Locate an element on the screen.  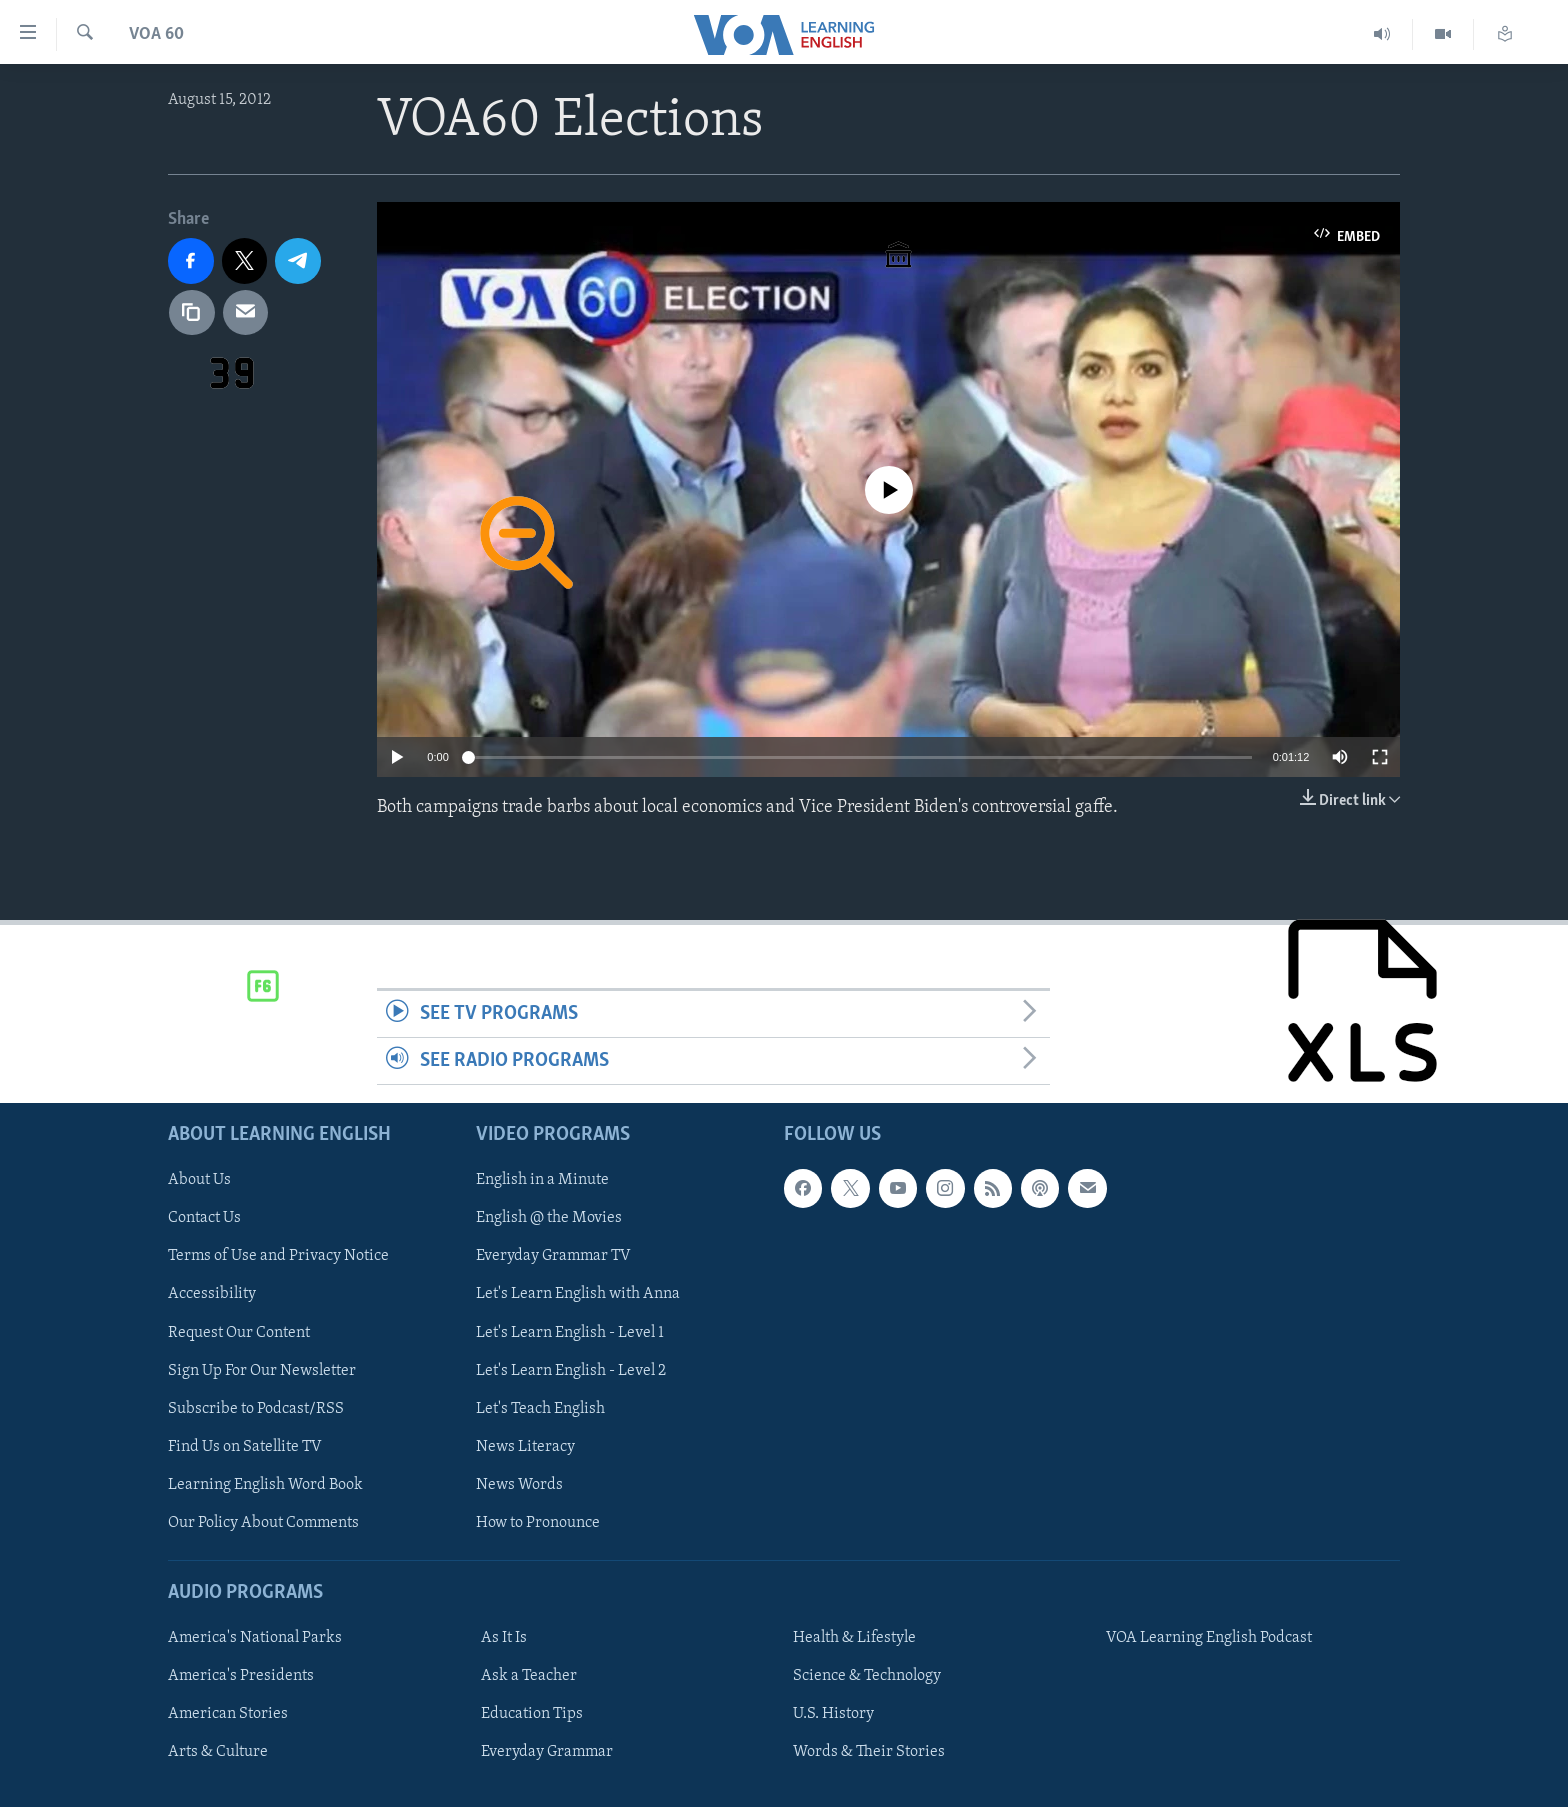
open an excel spreadsheet file is located at coordinates (1362, 1007).